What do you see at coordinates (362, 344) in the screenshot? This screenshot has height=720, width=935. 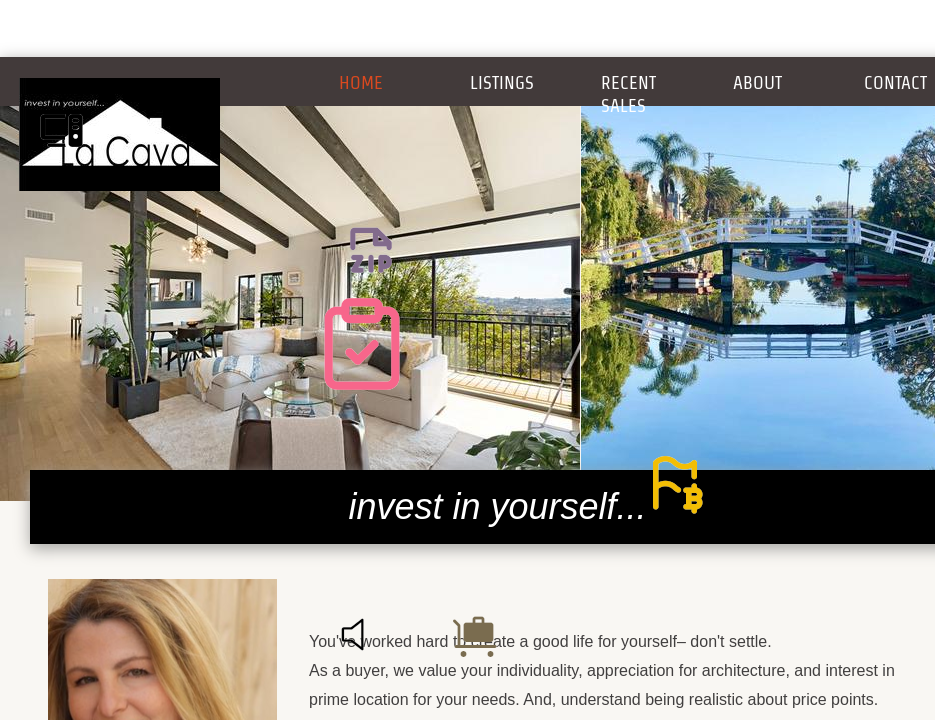 I see `mark task as complete` at bounding box center [362, 344].